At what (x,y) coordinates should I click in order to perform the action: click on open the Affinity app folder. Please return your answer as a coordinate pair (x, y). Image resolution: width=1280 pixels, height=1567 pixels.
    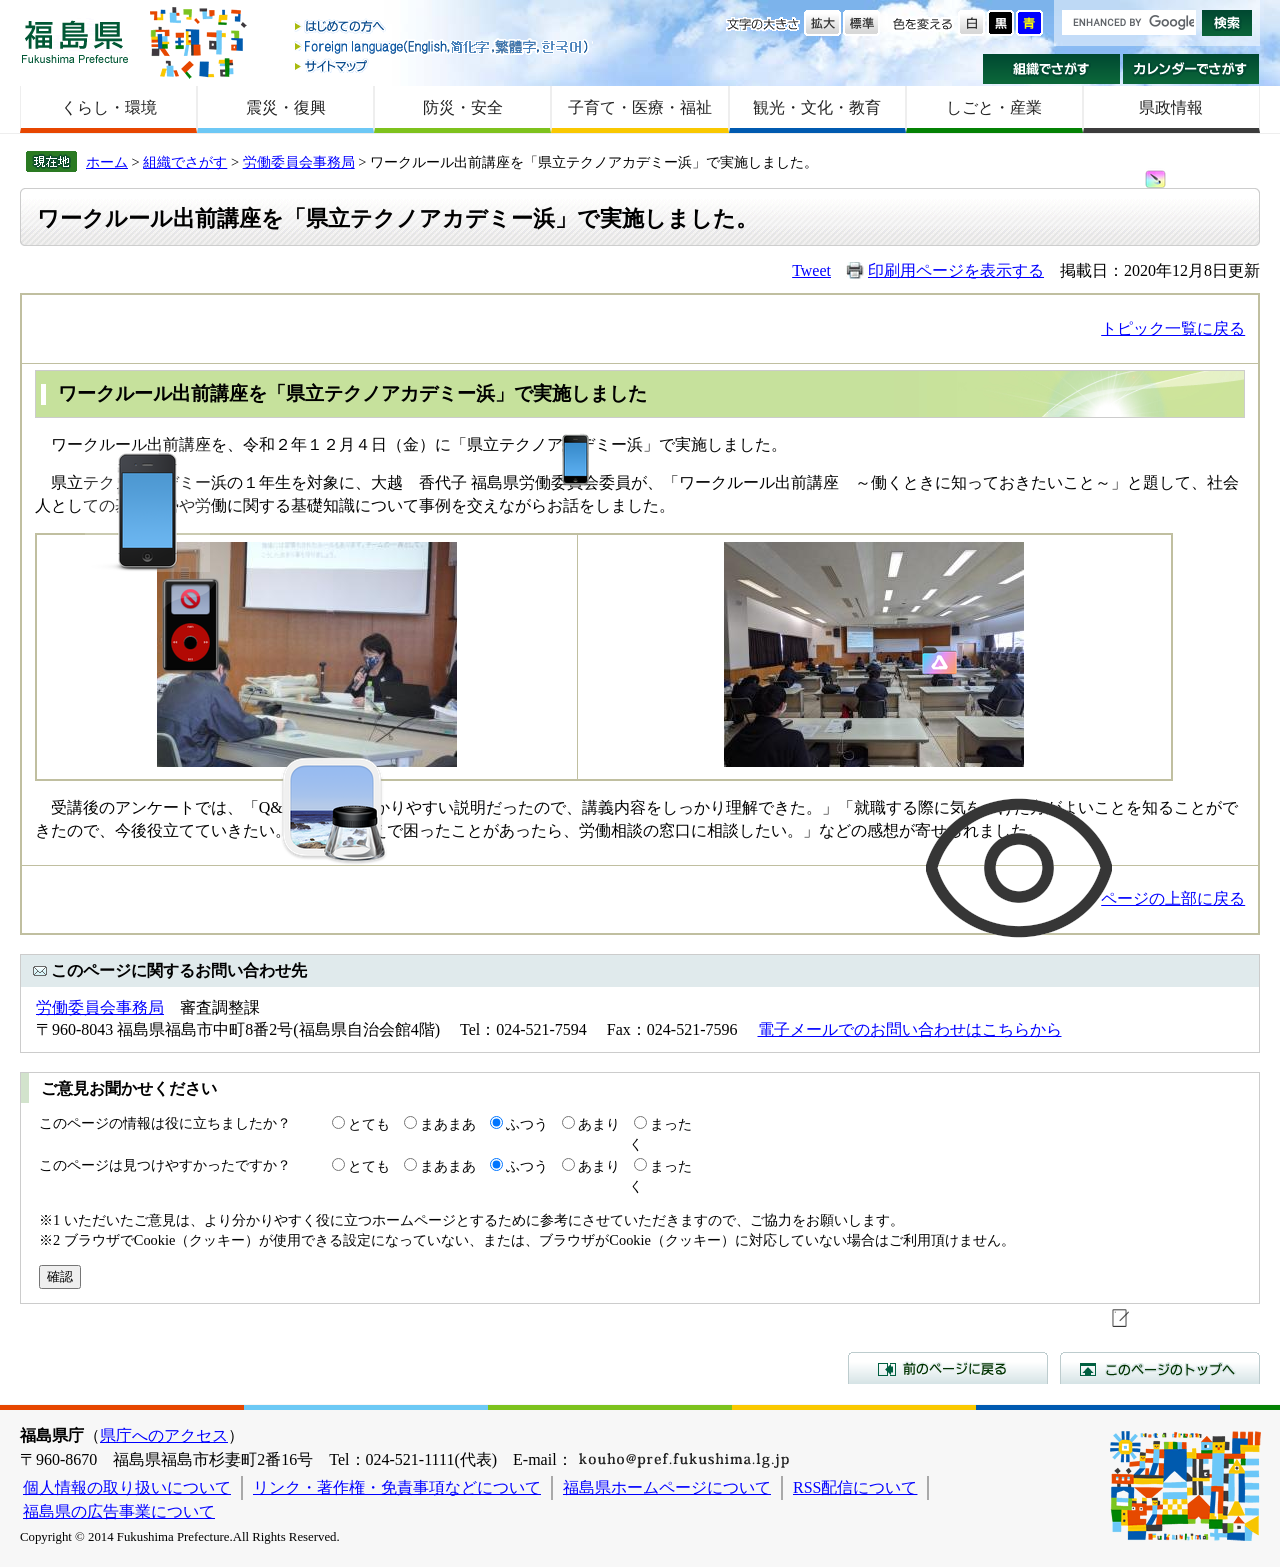
    Looking at the image, I should click on (939, 661).